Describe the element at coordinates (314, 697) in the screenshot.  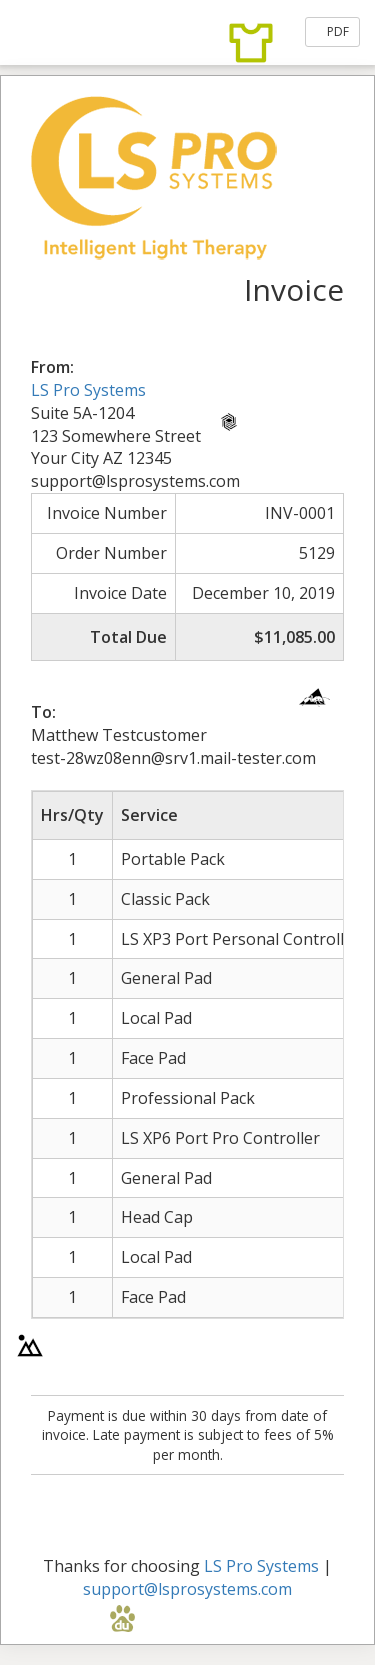
I see `apache ant build tool logo` at that location.